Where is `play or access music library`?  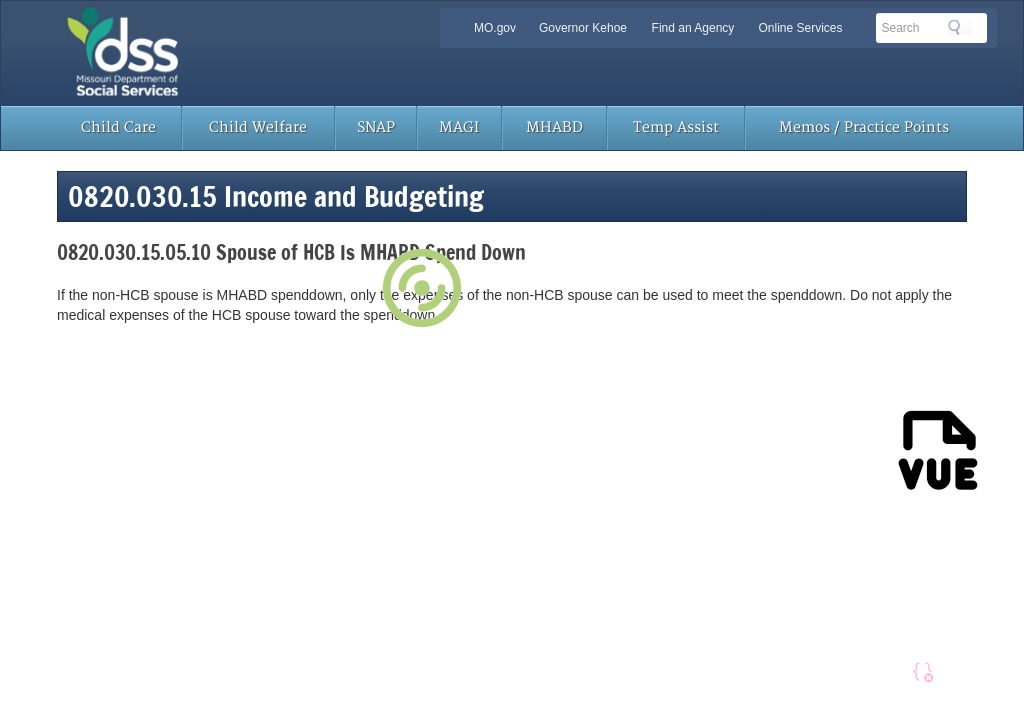
play or access music library is located at coordinates (422, 288).